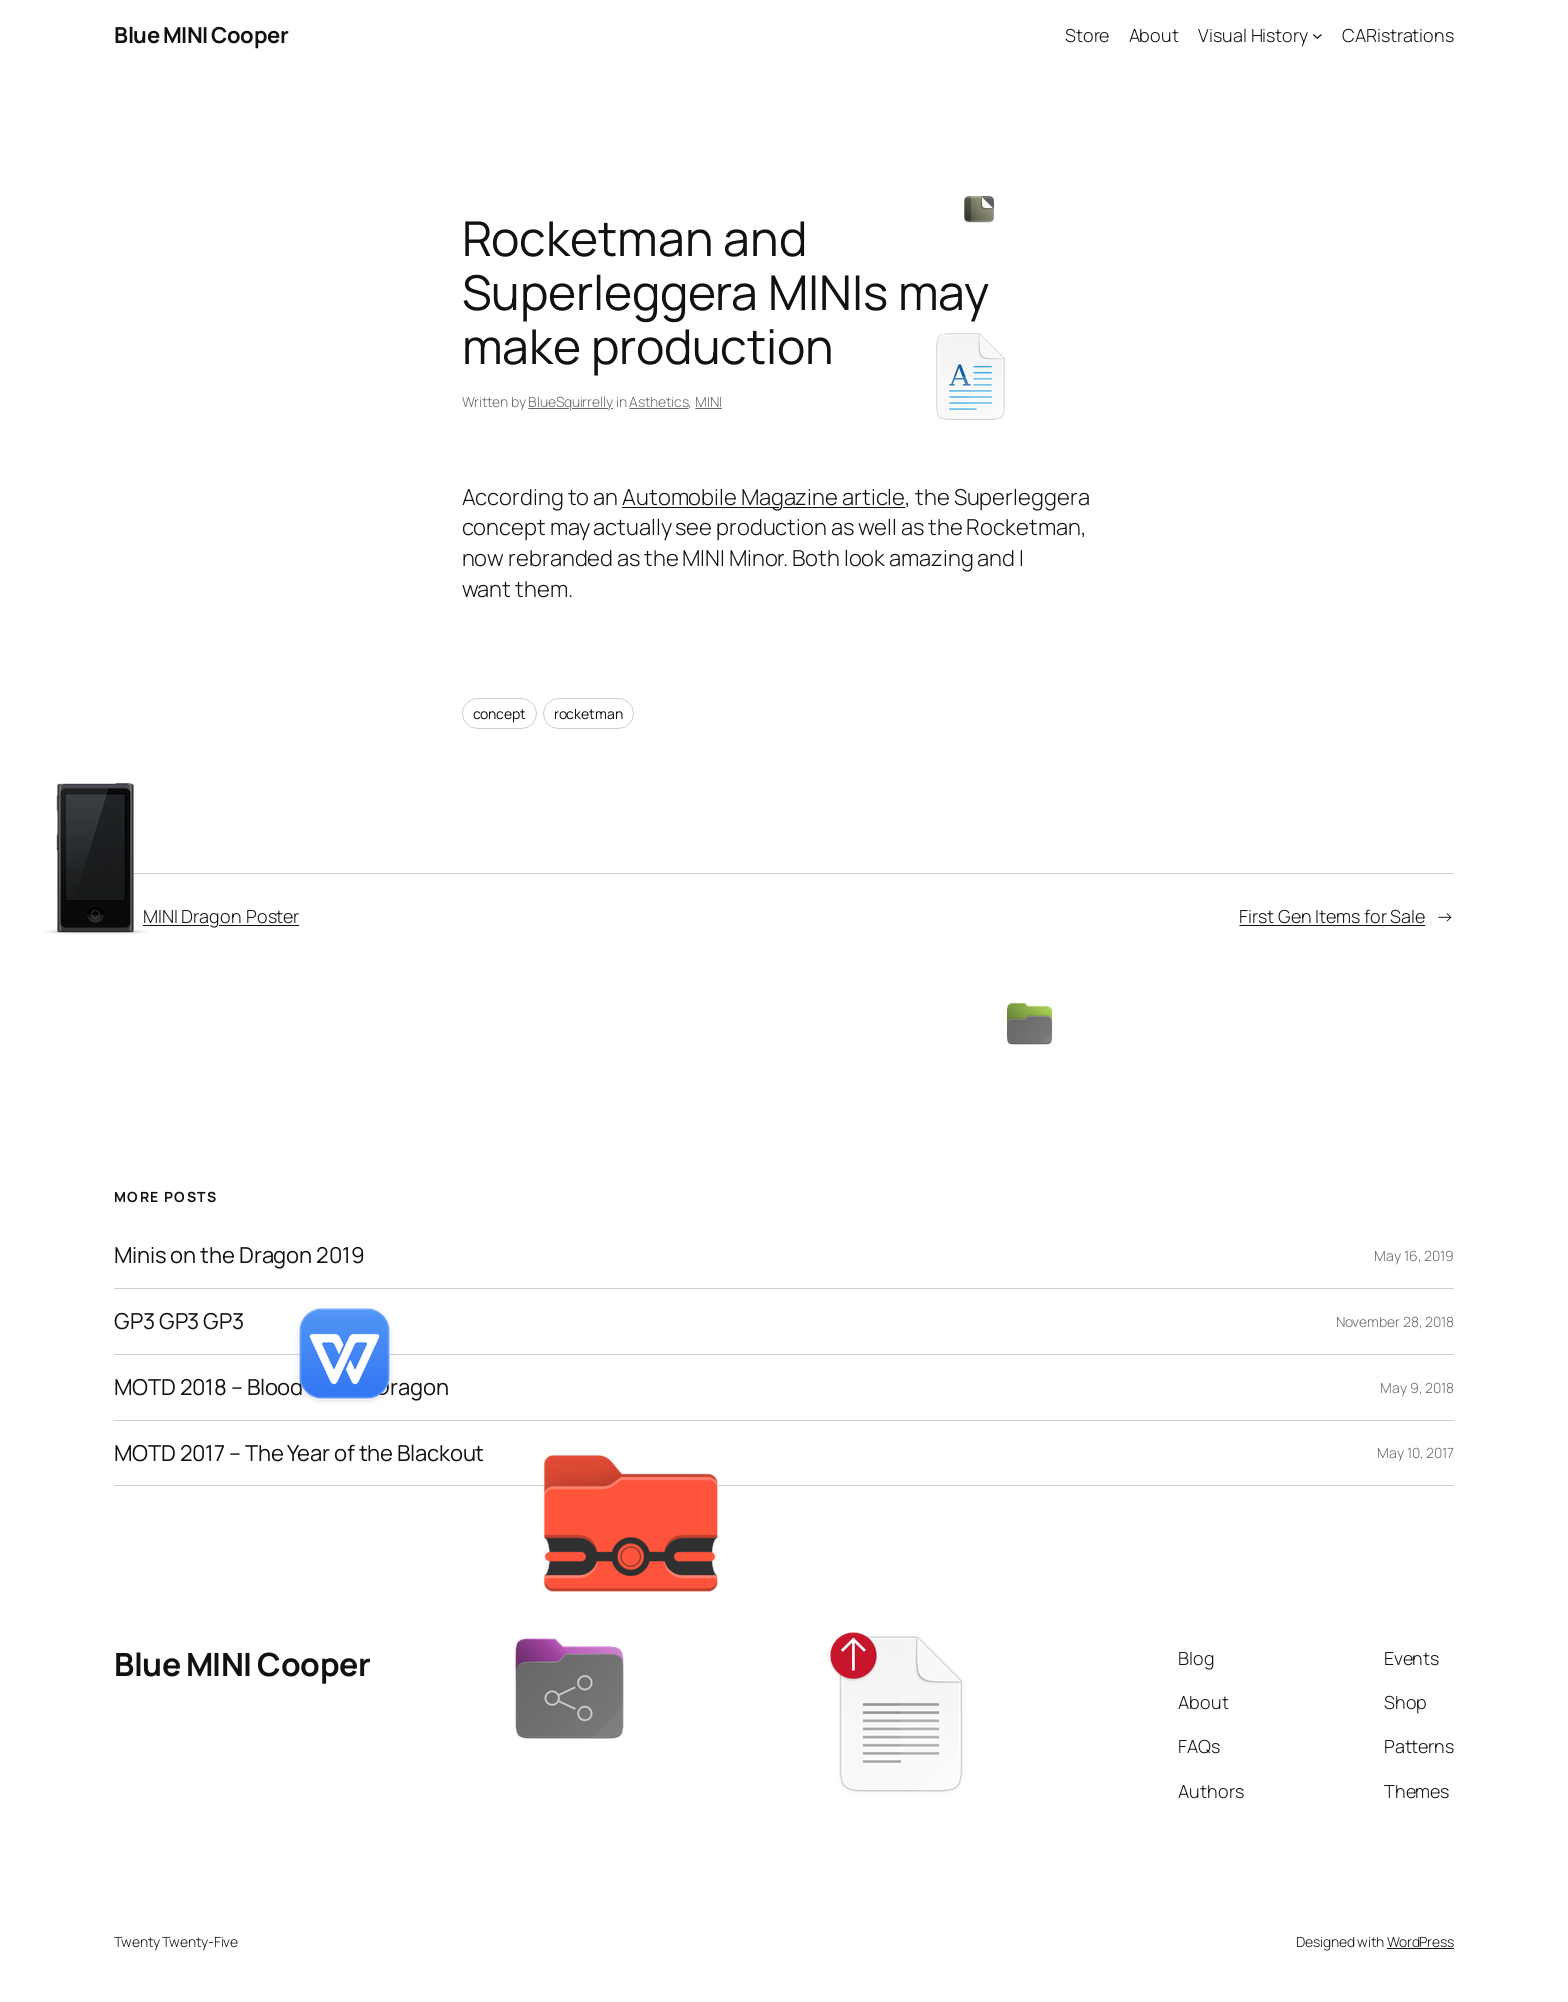  Describe the element at coordinates (569, 1688) in the screenshot. I see `open your public shared folder` at that location.